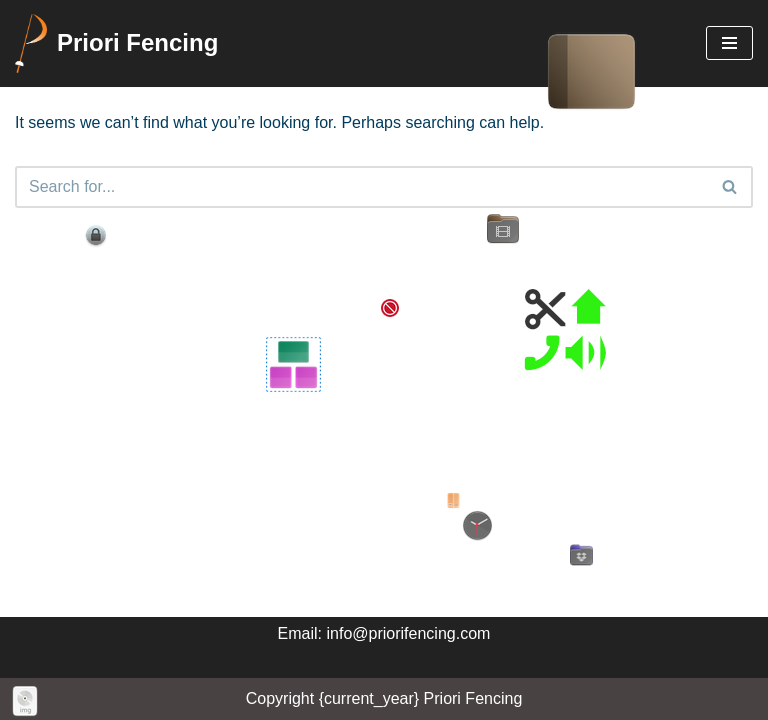 The image size is (768, 720). What do you see at coordinates (25, 701) in the screenshot?
I see `raw disk image file type indicator` at bounding box center [25, 701].